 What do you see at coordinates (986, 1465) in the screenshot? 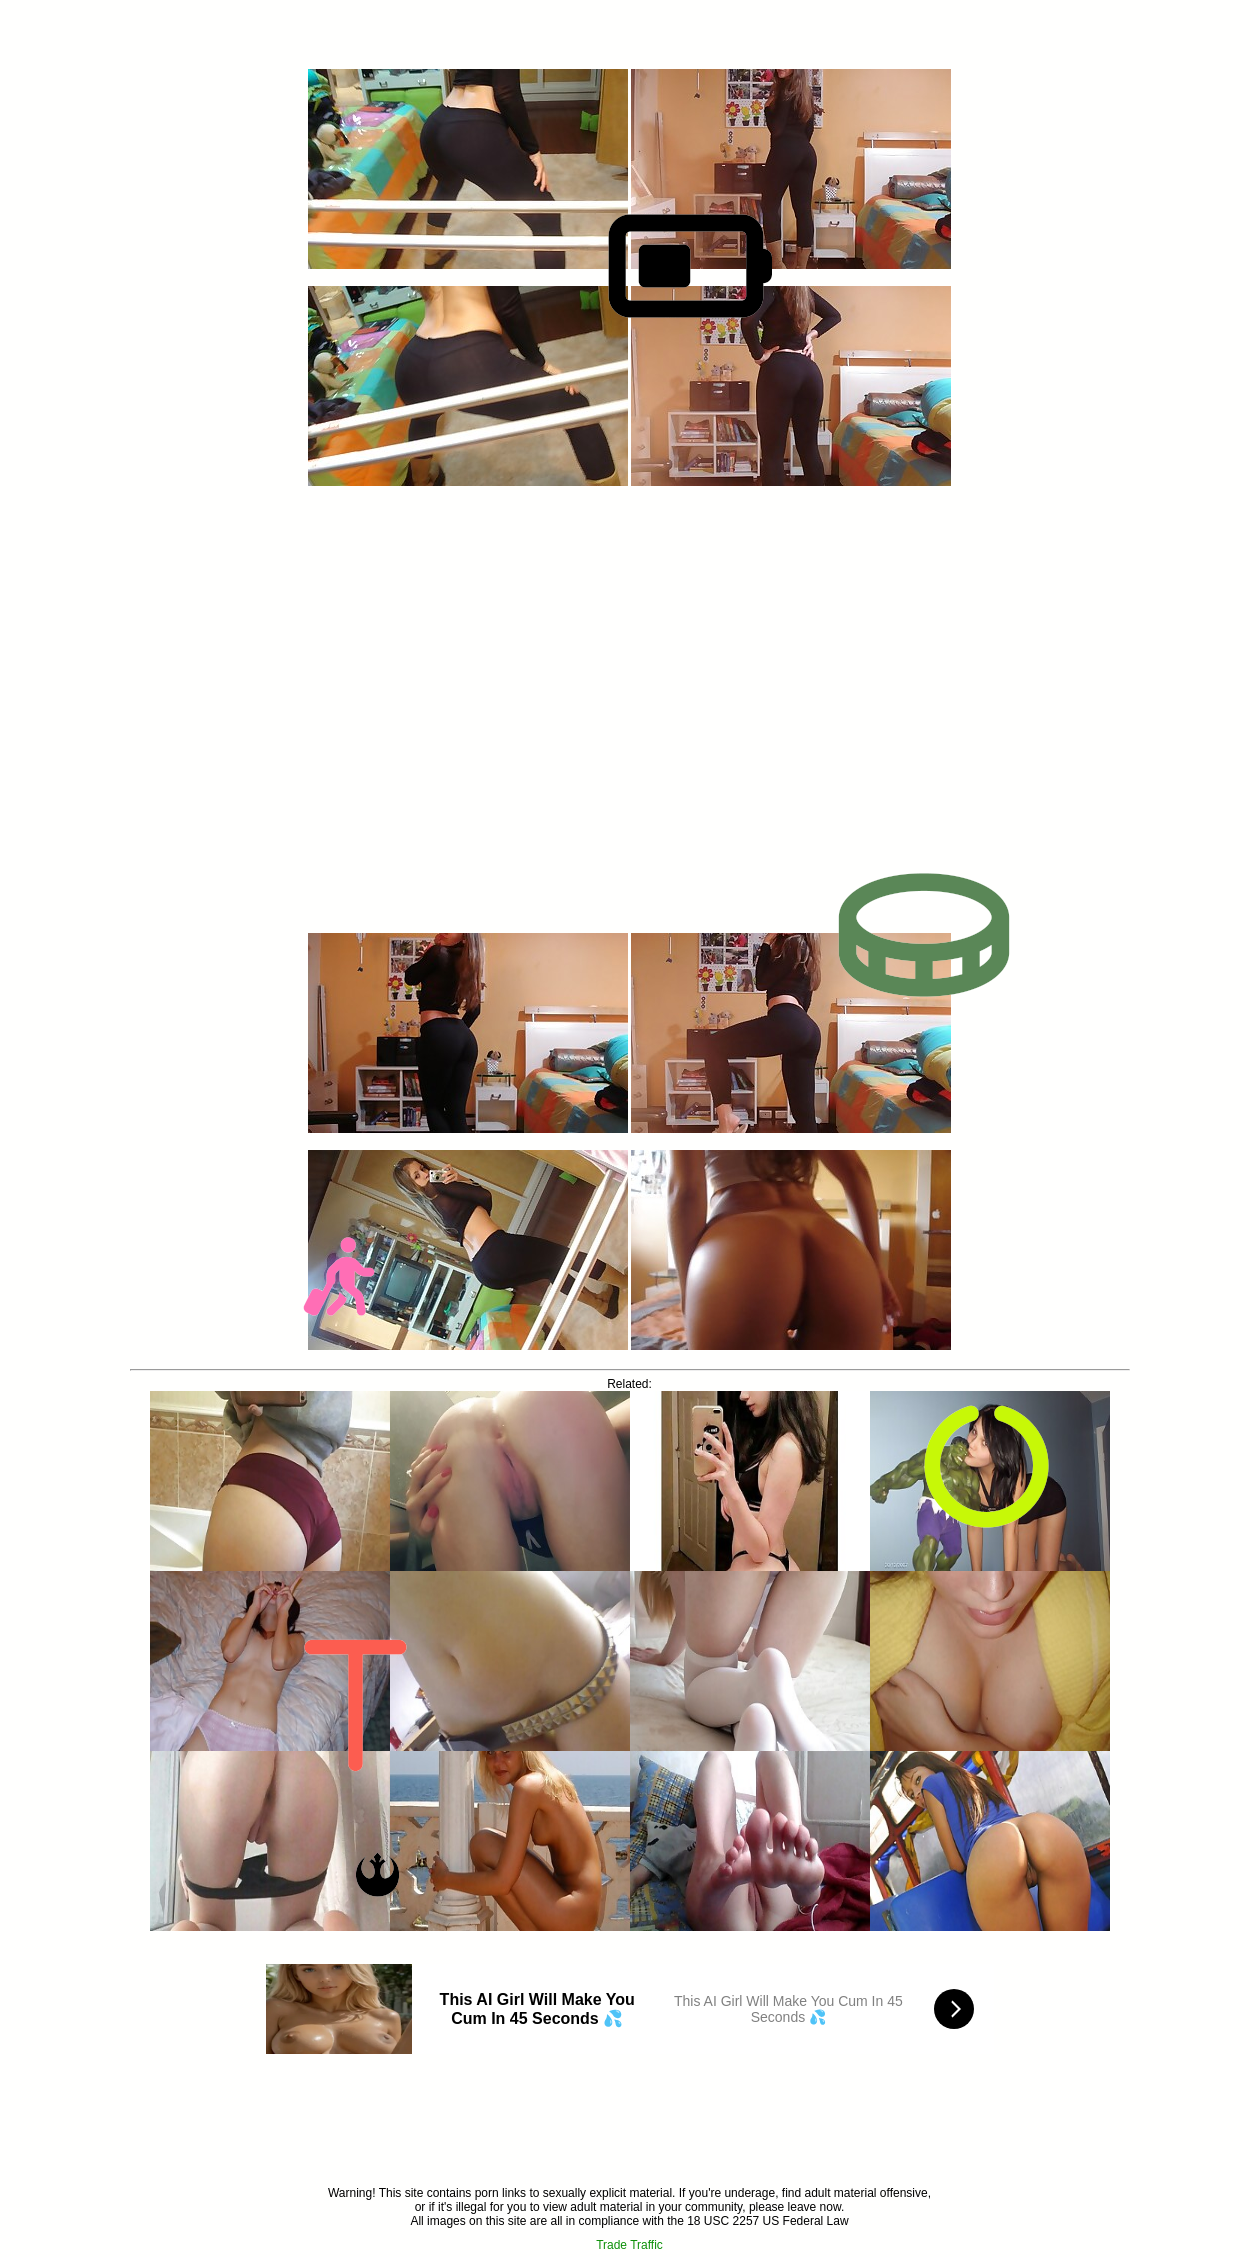
I see `loading or processing in progress` at bounding box center [986, 1465].